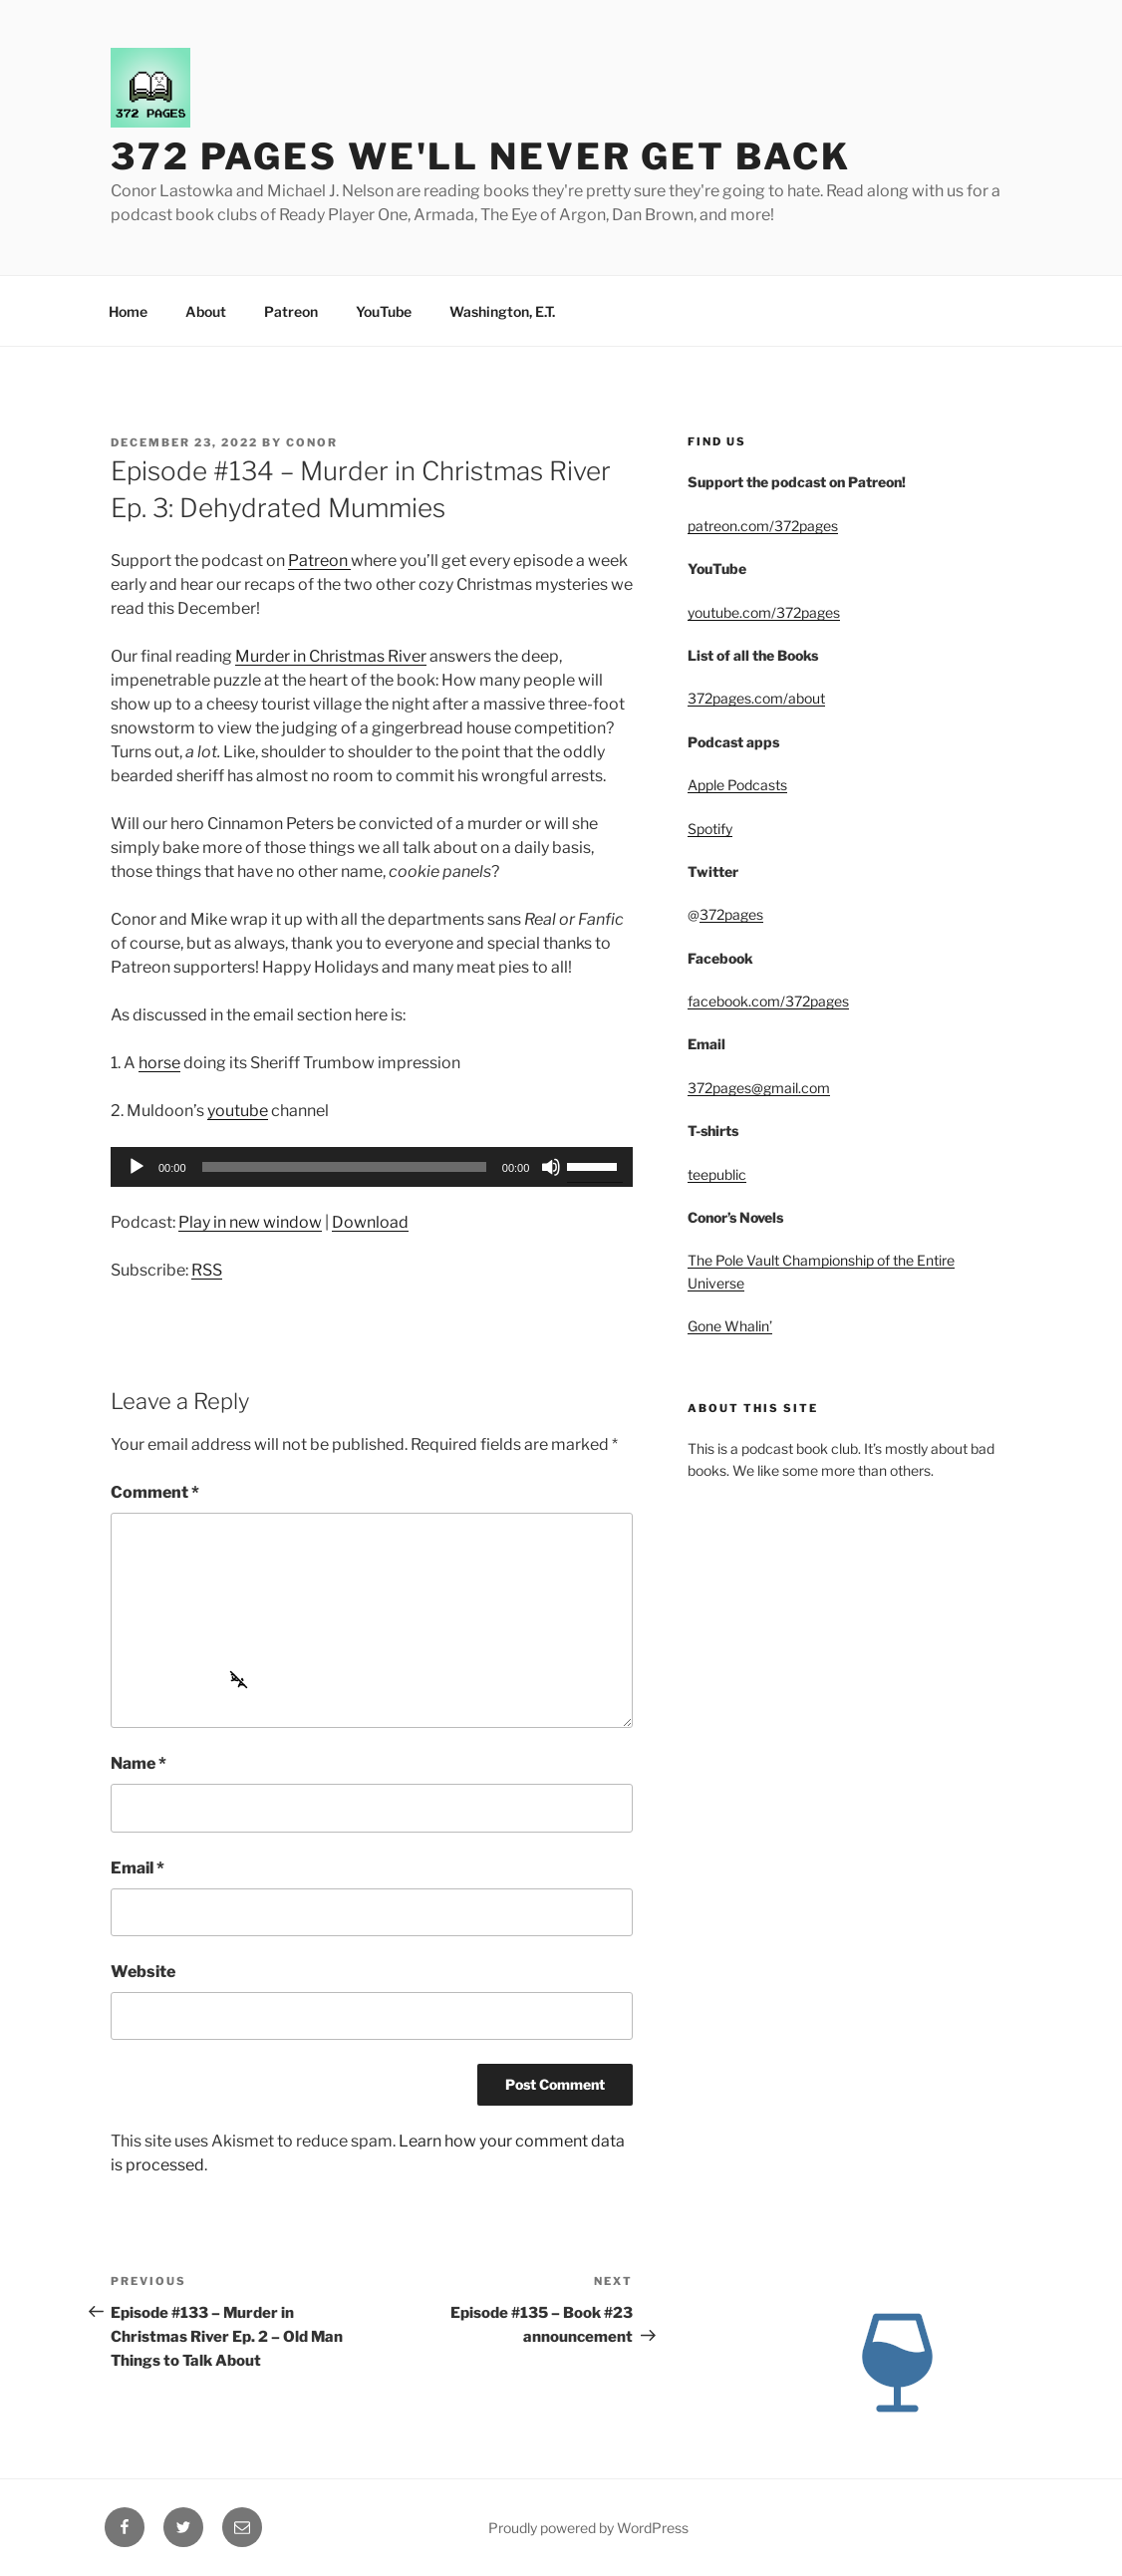 The width and height of the screenshot is (1122, 2576). What do you see at coordinates (238, 1679) in the screenshot?
I see `disable translation or language features` at bounding box center [238, 1679].